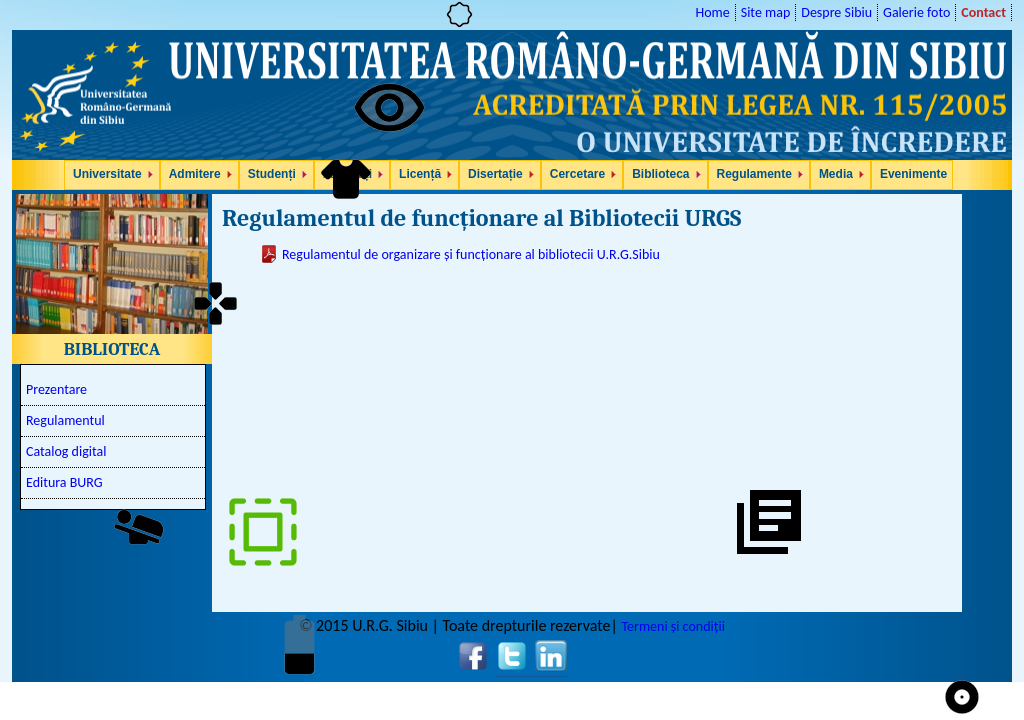 This screenshot has height=720, width=1024. I want to click on browse clothing or apparel items, so click(346, 178).